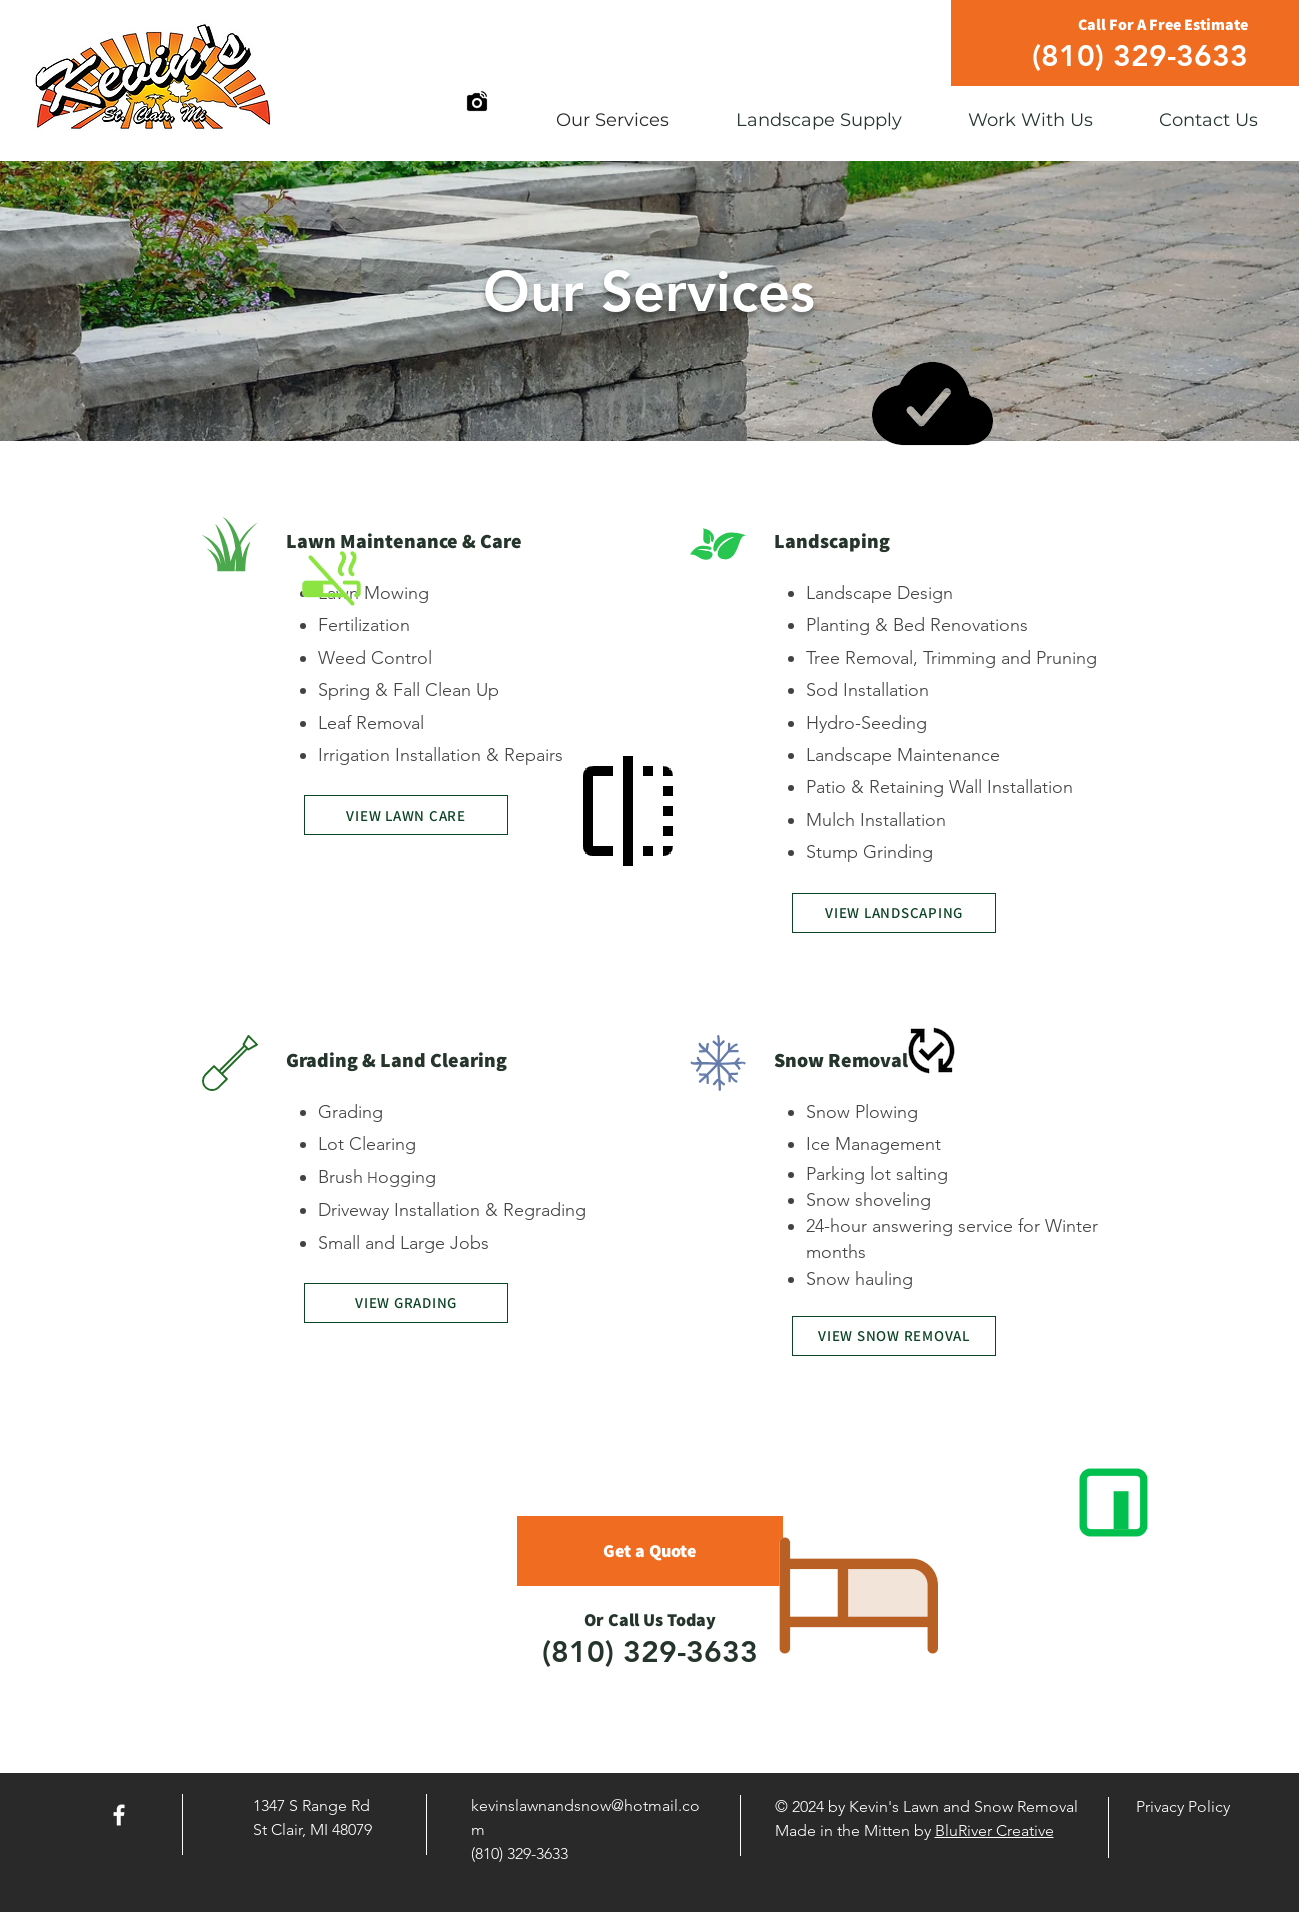 The image size is (1299, 1912). I want to click on flip image horizontally, so click(628, 811).